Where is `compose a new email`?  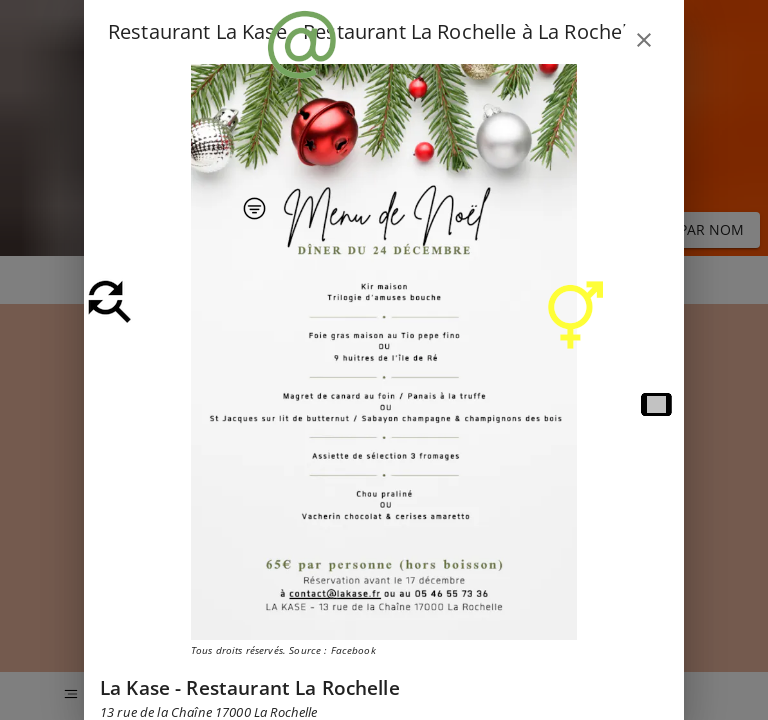
compose a new email is located at coordinates (302, 45).